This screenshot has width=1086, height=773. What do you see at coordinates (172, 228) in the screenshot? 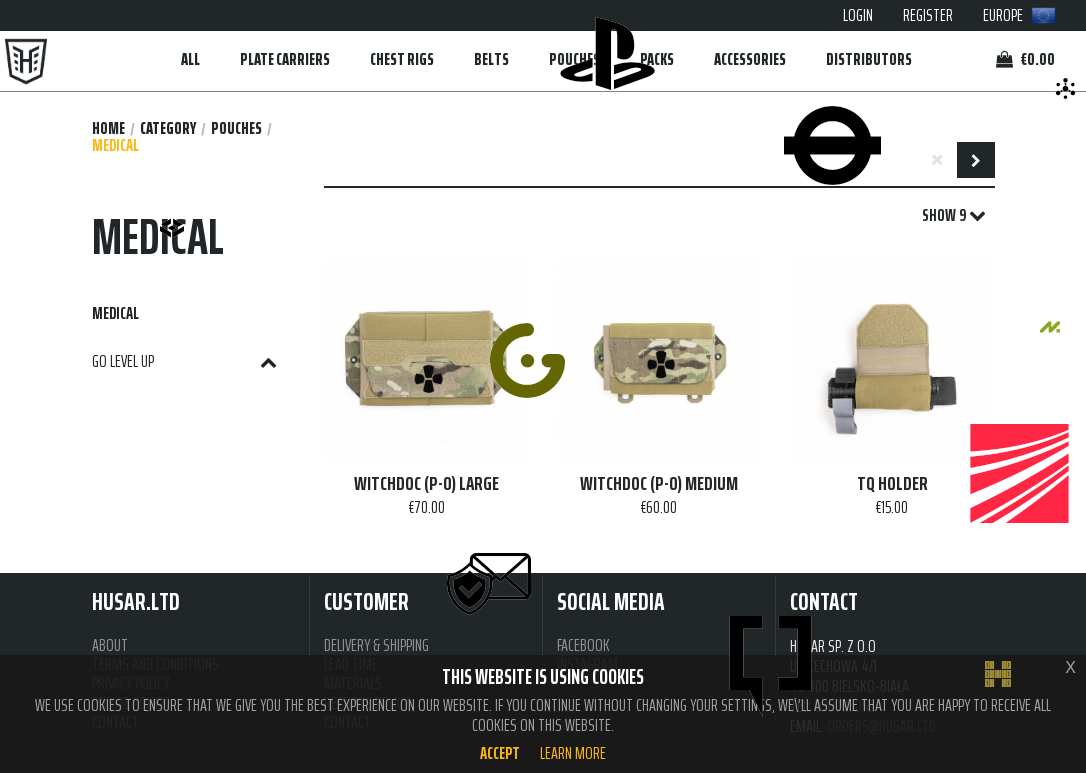
I see `open TrueNAS storage management dashboard` at bounding box center [172, 228].